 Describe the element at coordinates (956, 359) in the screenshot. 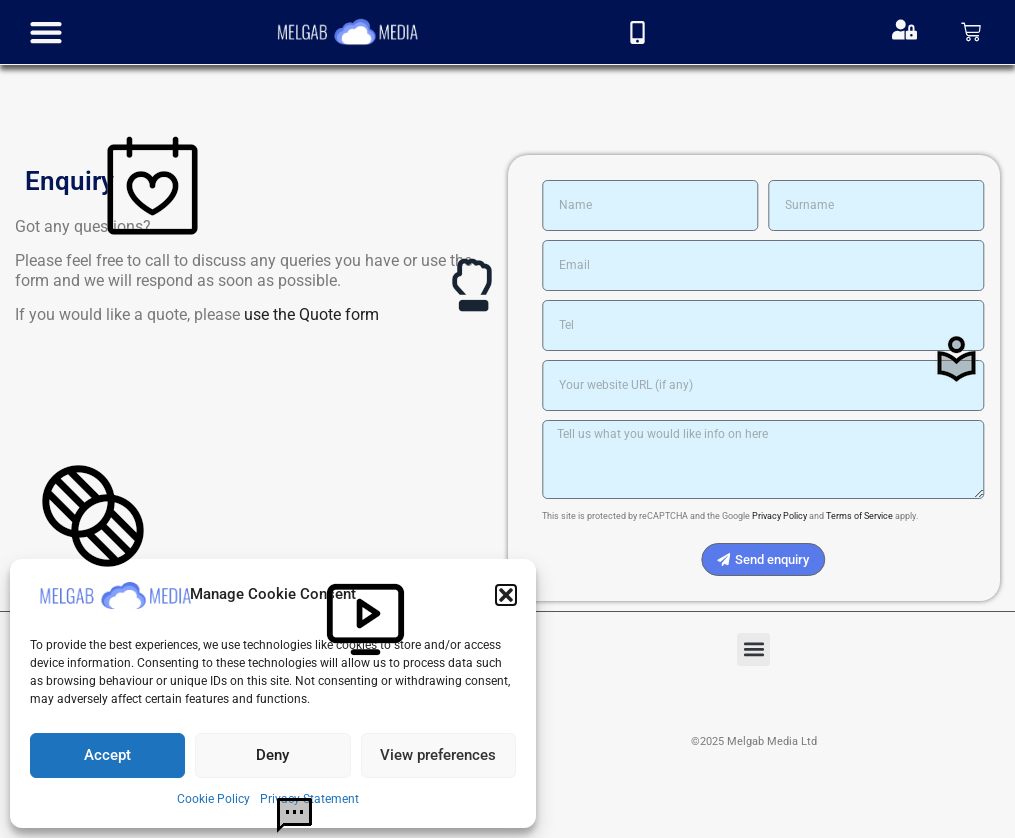

I see `access local library or reading resources` at that location.